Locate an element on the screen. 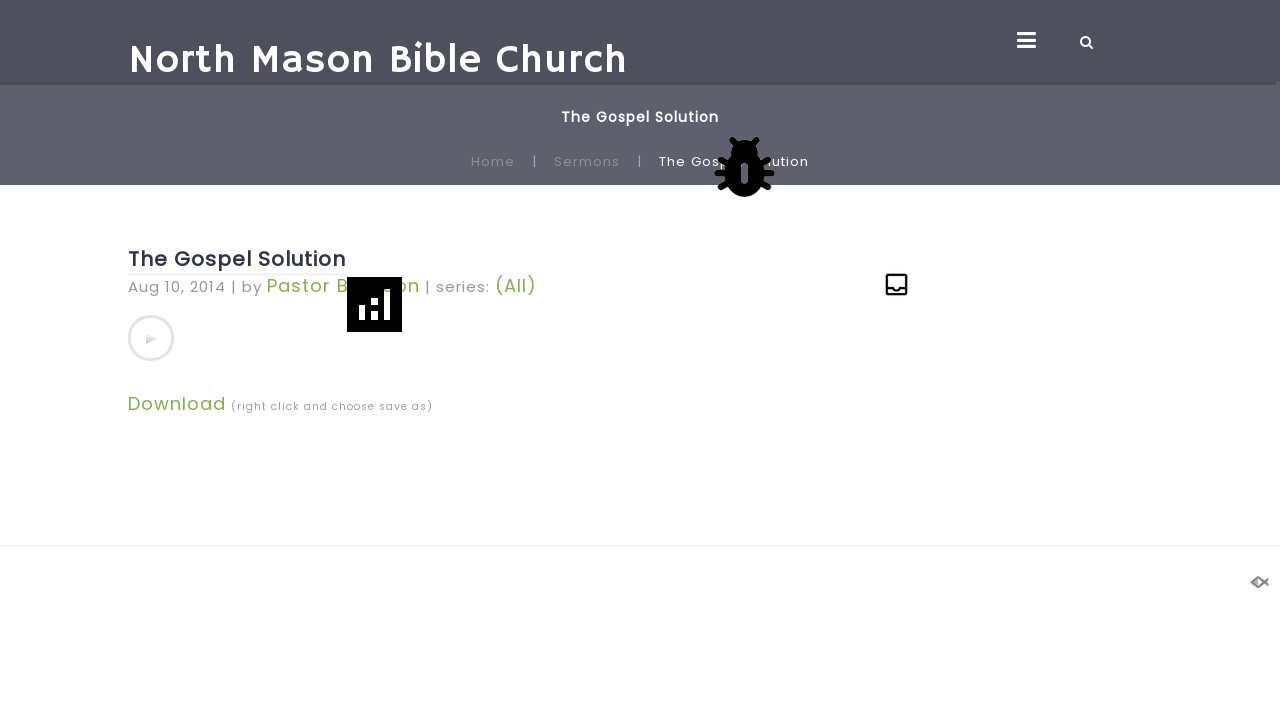 Image resolution: width=1280 pixels, height=720 pixels. access your inbox is located at coordinates (896, 284).